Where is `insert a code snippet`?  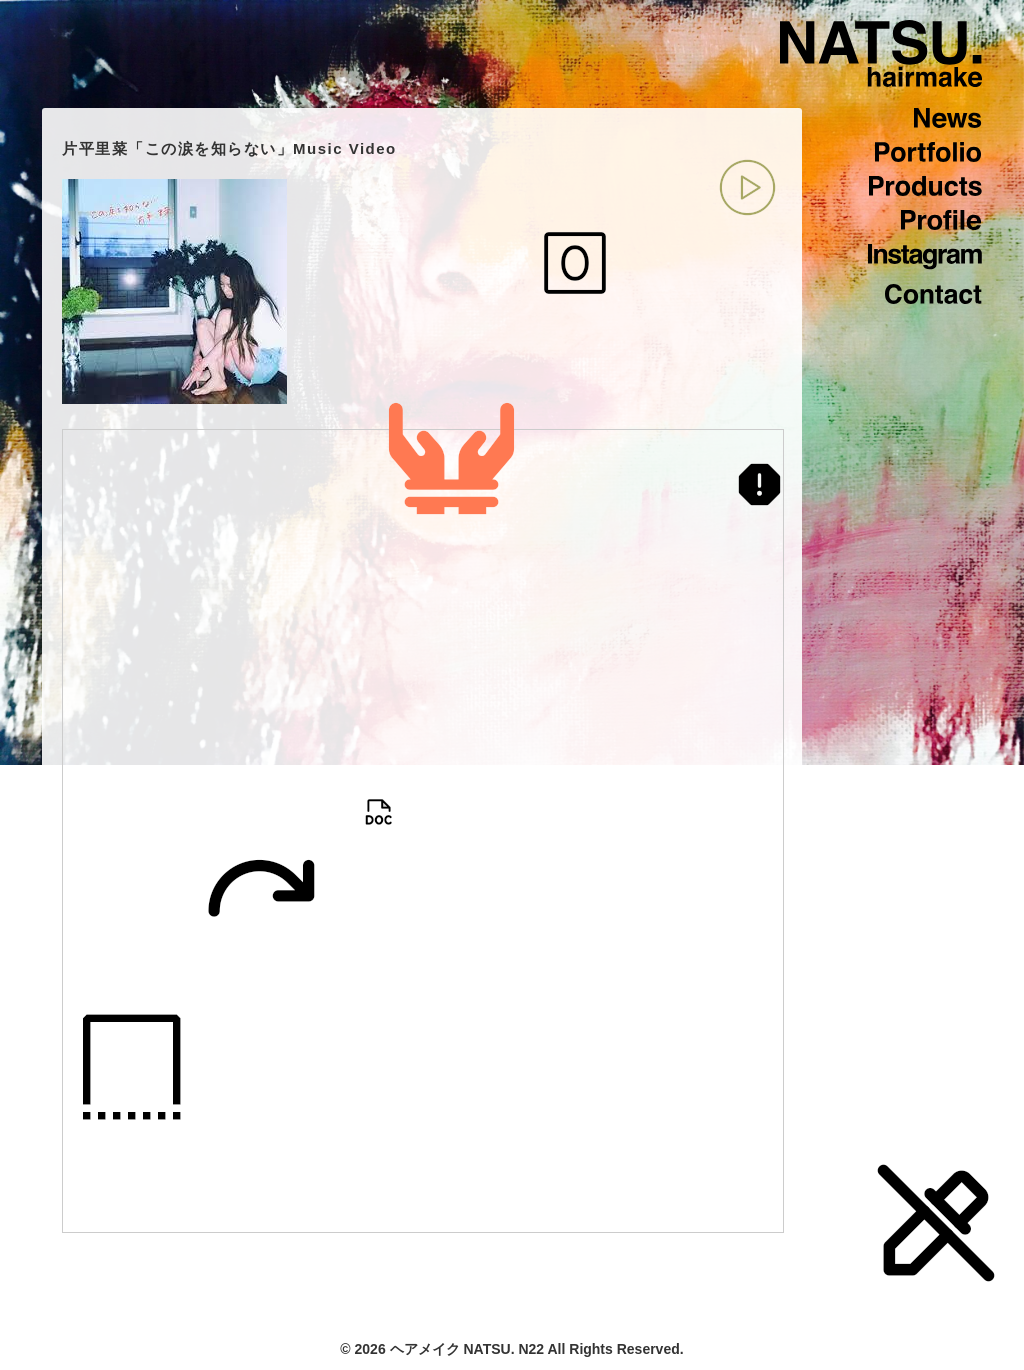
insert a code snippet is located at coordinates (128, 1067).